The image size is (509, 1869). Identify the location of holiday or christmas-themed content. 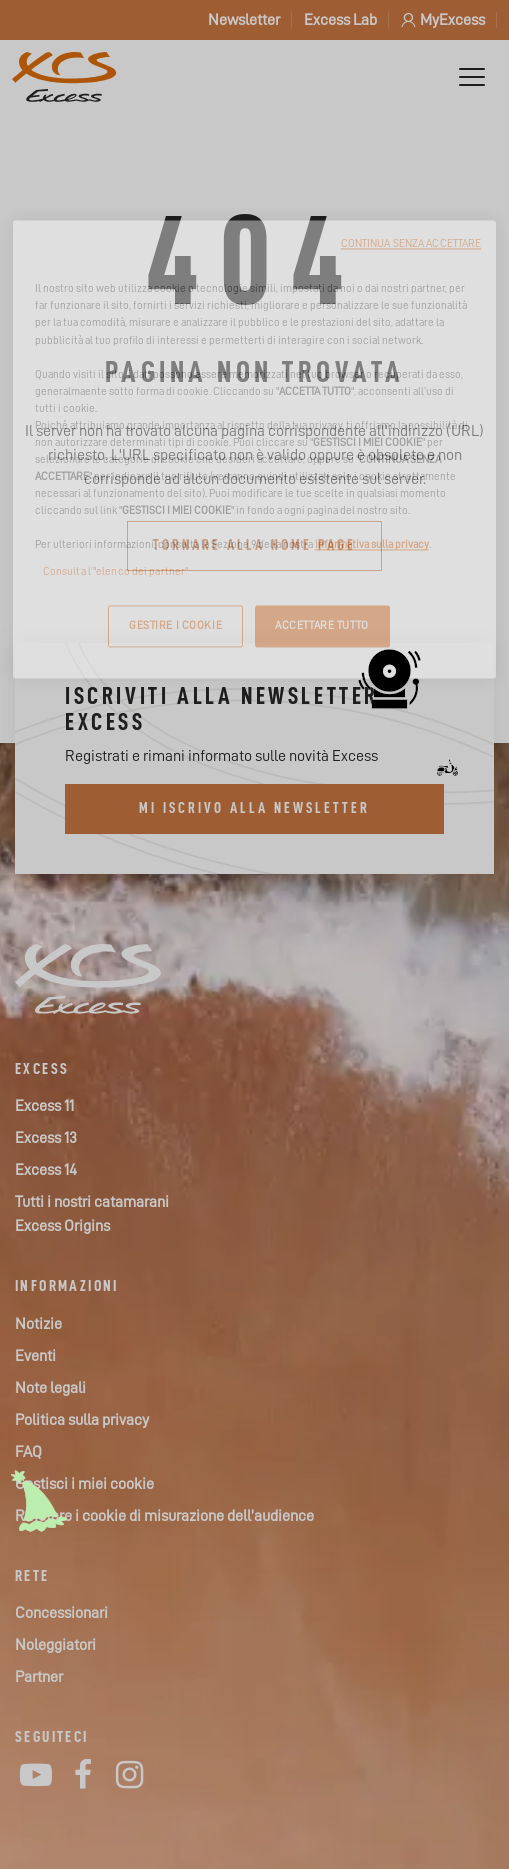
(39, 1501).